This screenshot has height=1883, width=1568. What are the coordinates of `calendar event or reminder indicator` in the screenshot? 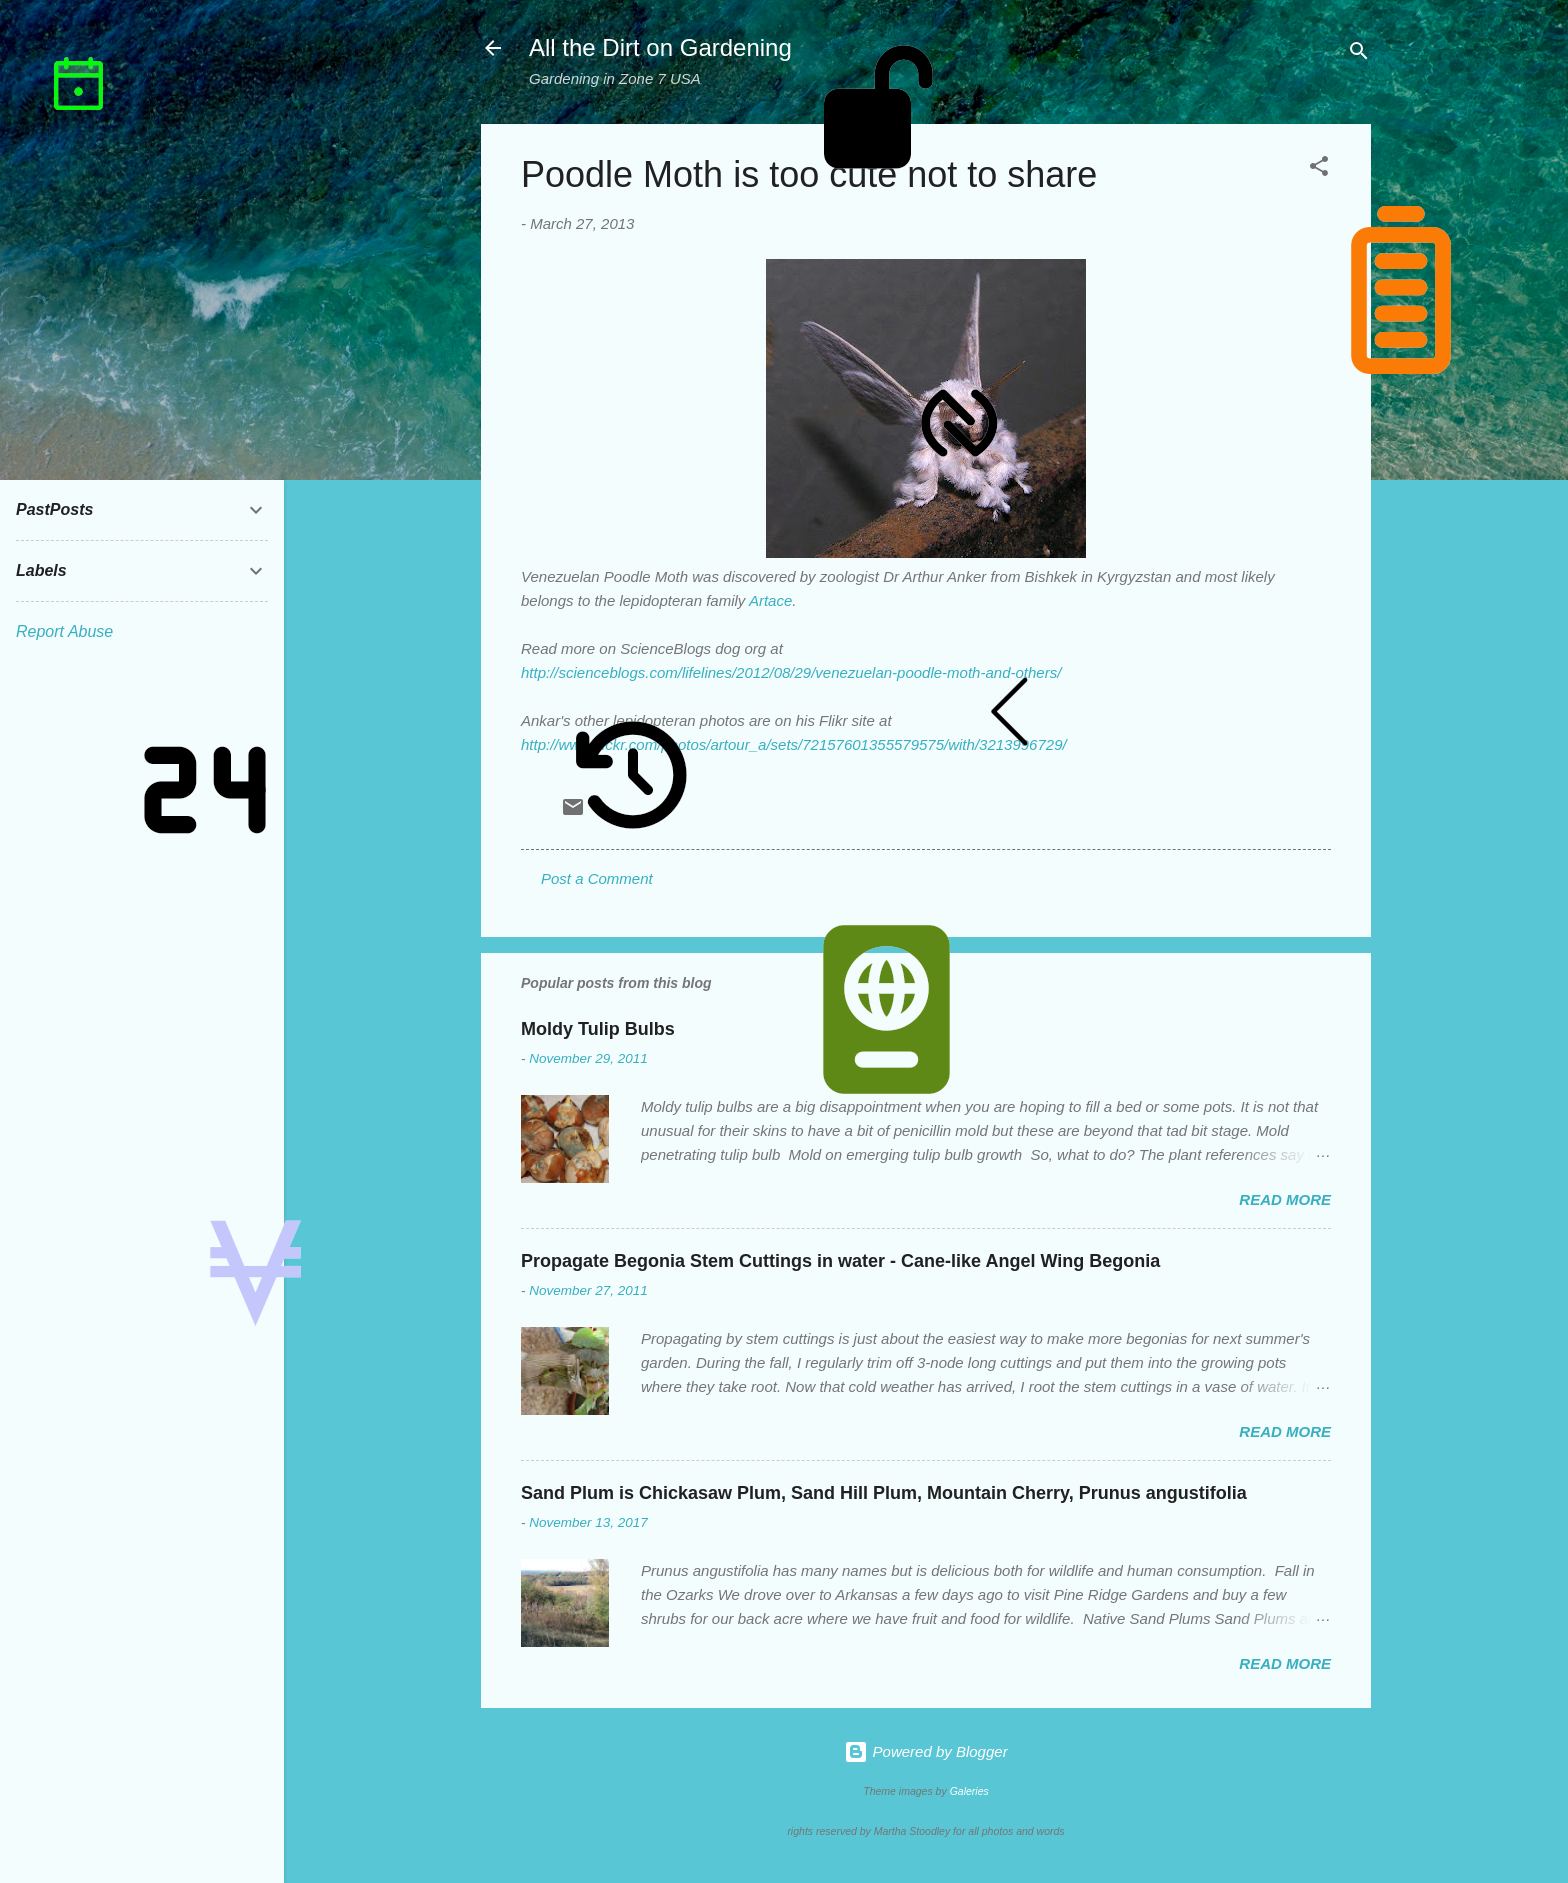 It's located at (78, 85).